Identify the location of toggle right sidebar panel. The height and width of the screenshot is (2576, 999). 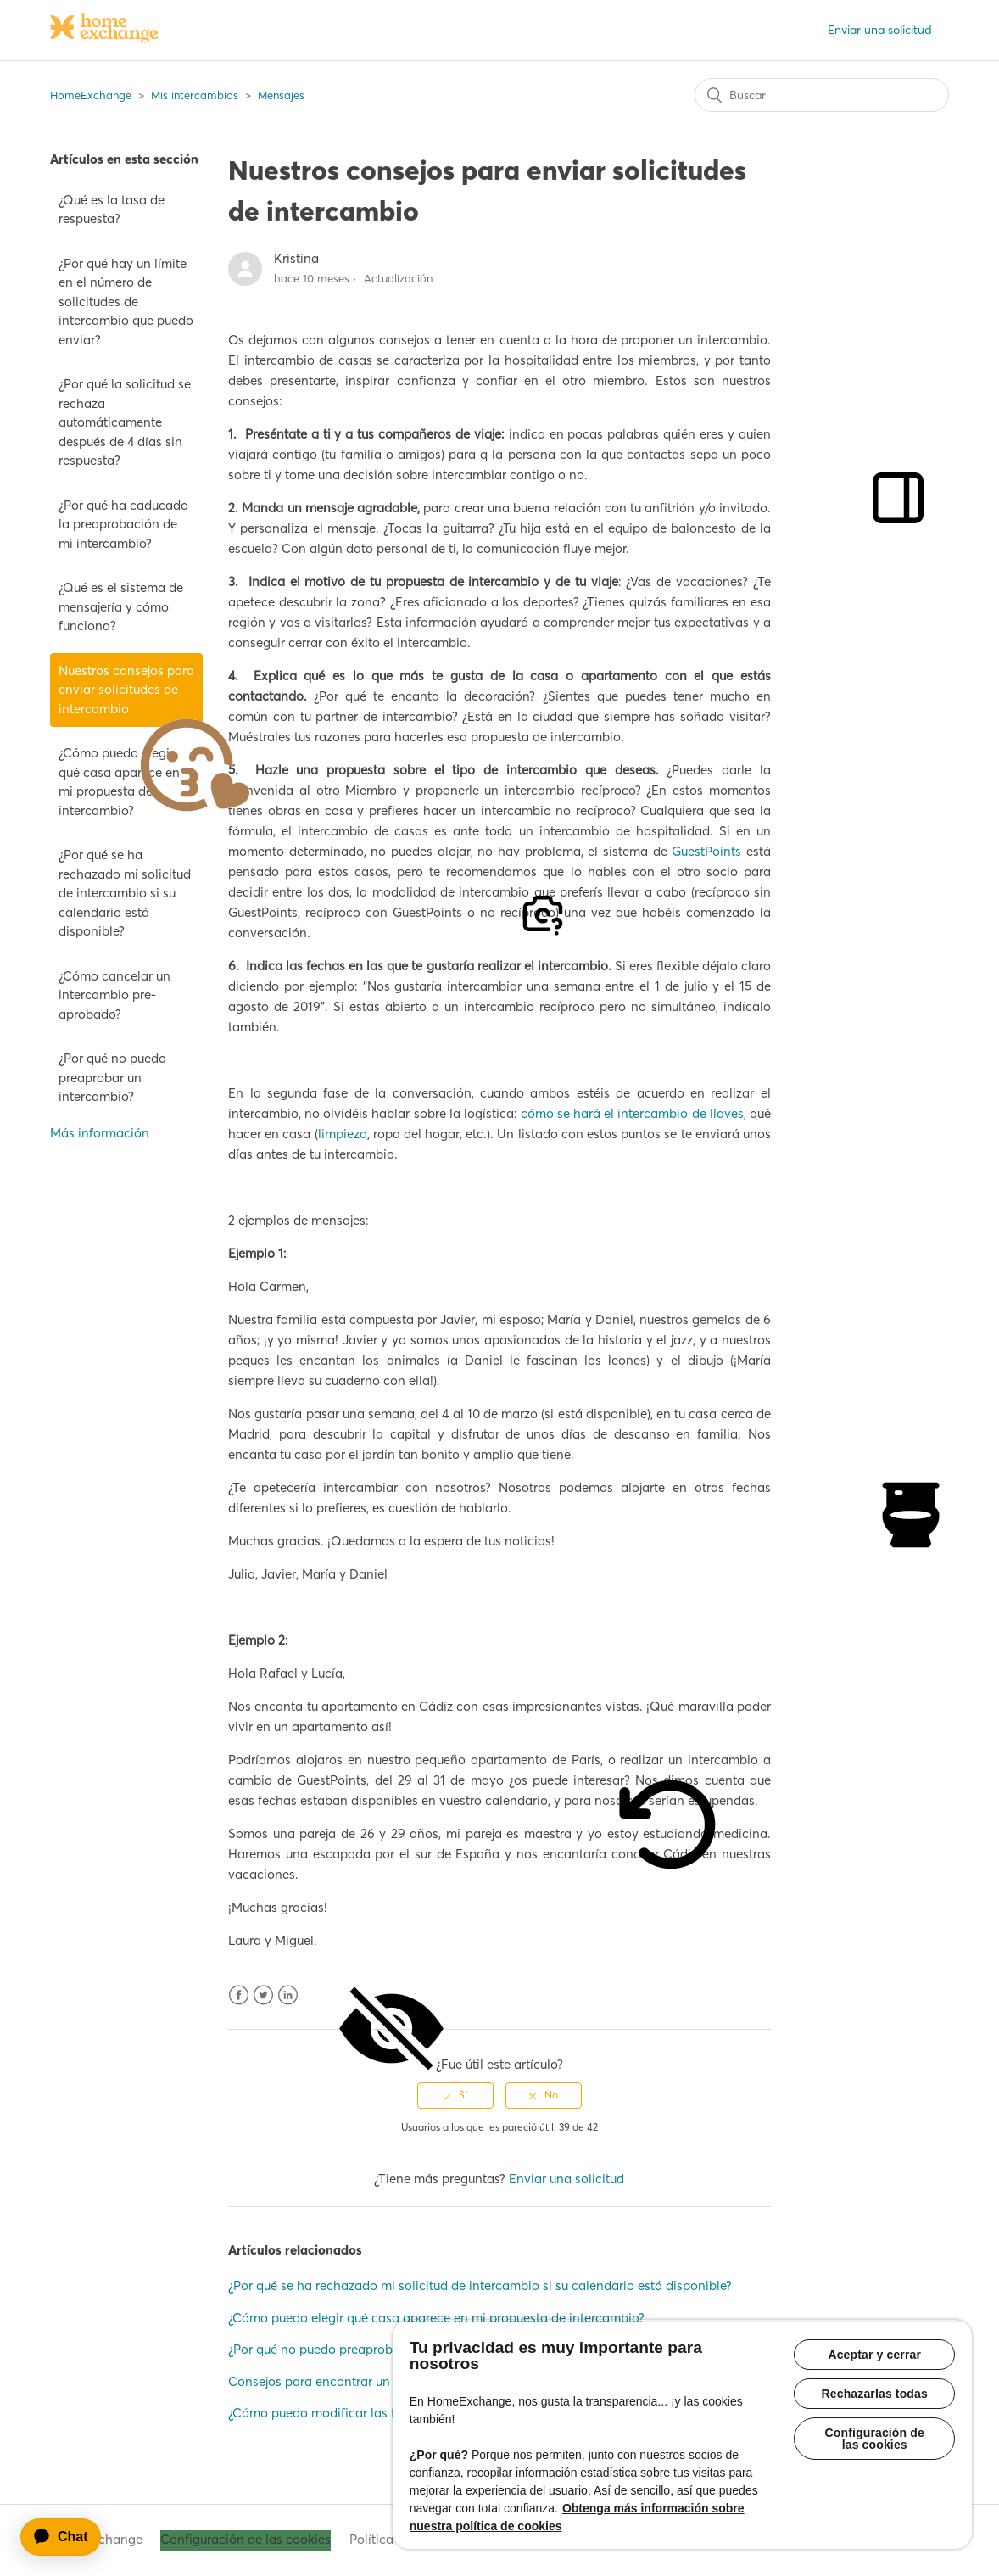
(898, 498).